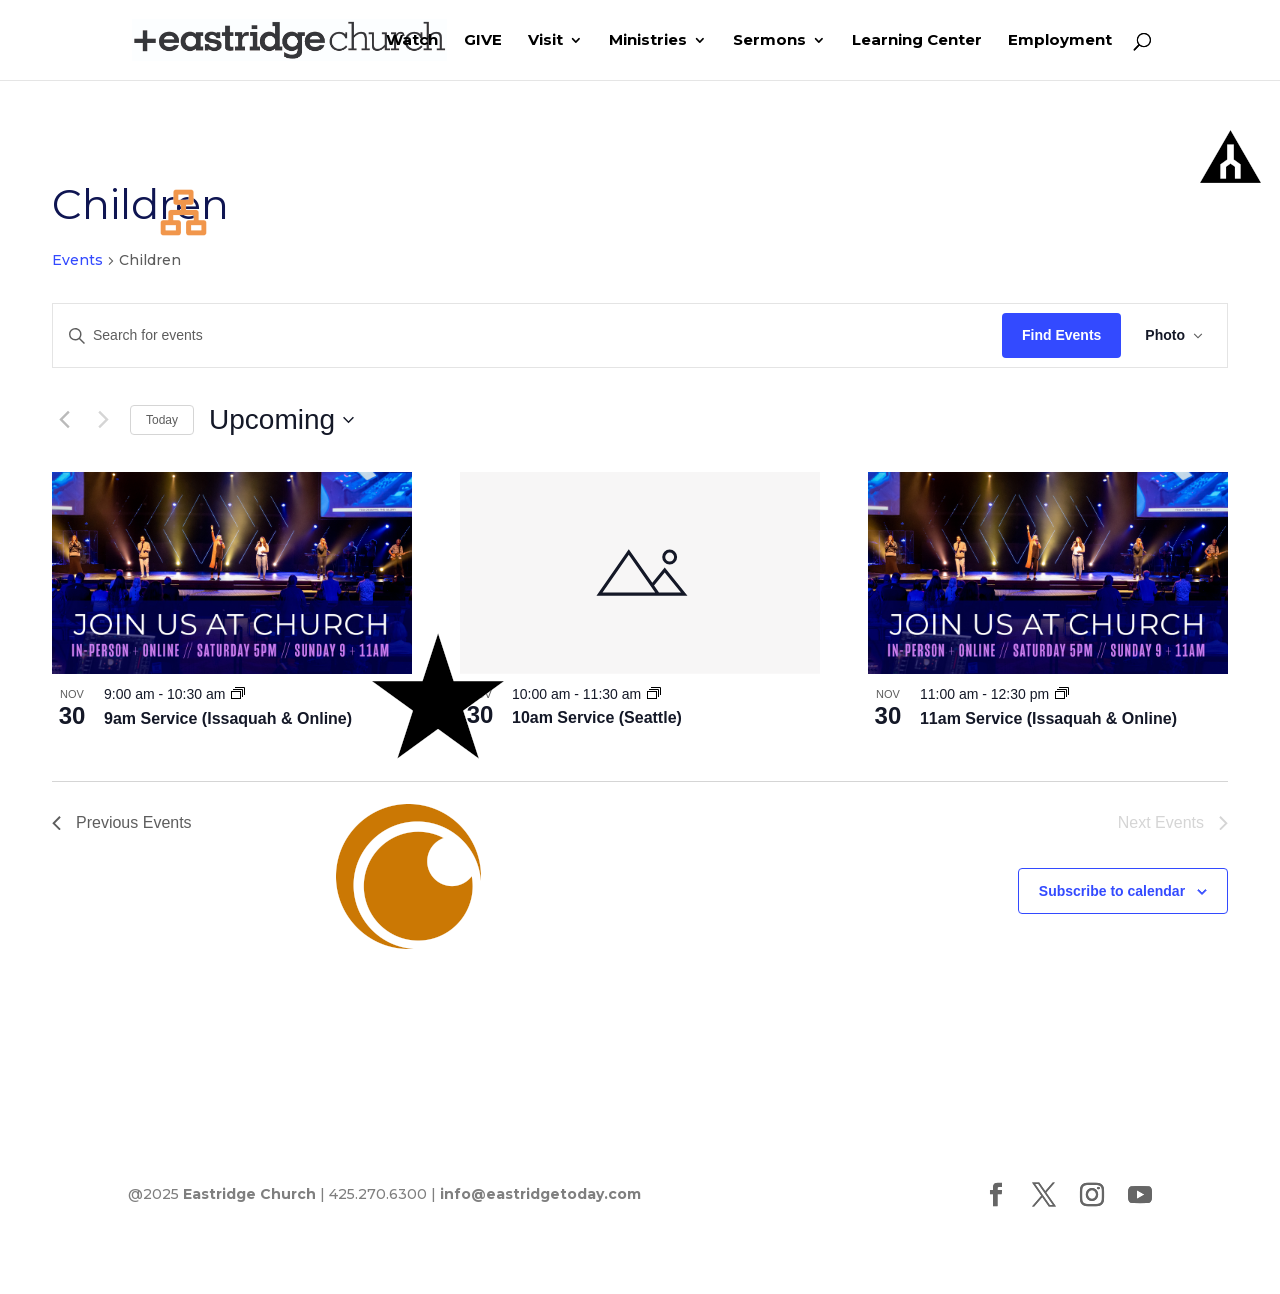 The image size is (1280, 1294). What do you see at coordinates (183, 212) in the screenshot?
I see `view organization hierarchy` at bounding box center [183, 212].